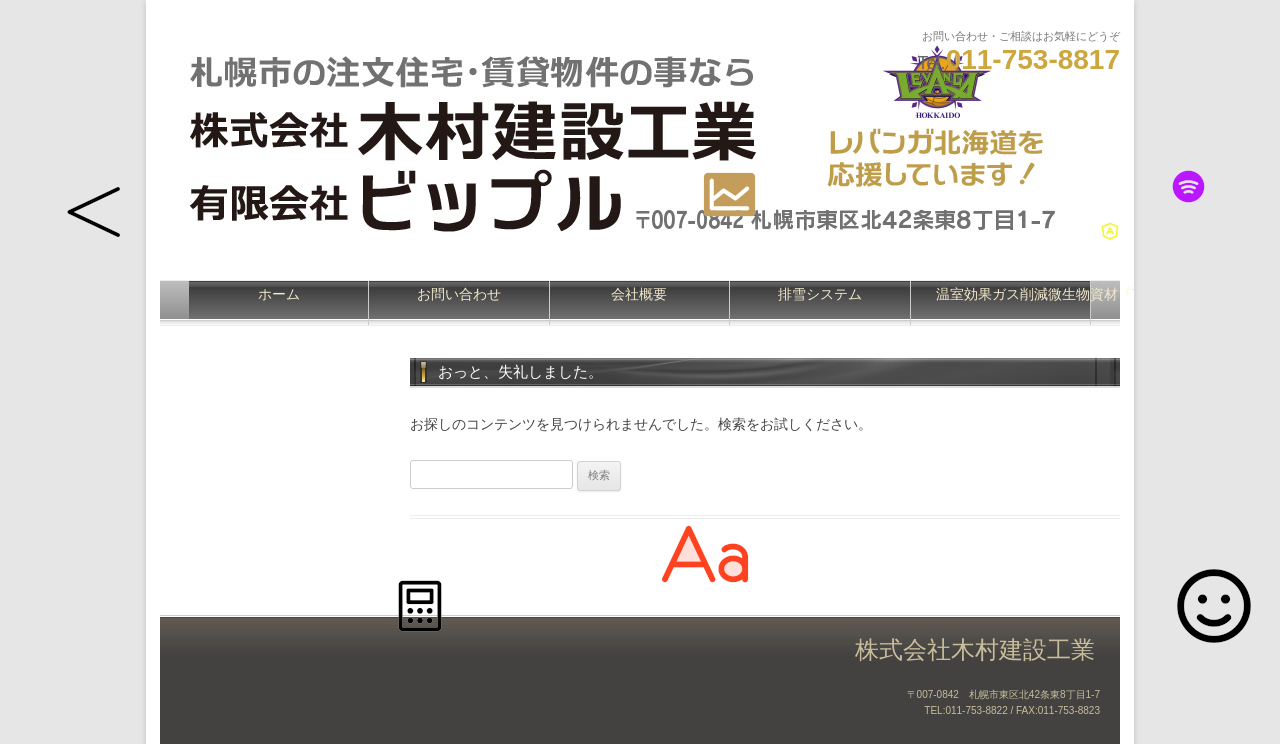  What do you see at coordinates (1110, 231) in the screenshot?
I see `Angular framework logo` at bounding box center [1110, 231].